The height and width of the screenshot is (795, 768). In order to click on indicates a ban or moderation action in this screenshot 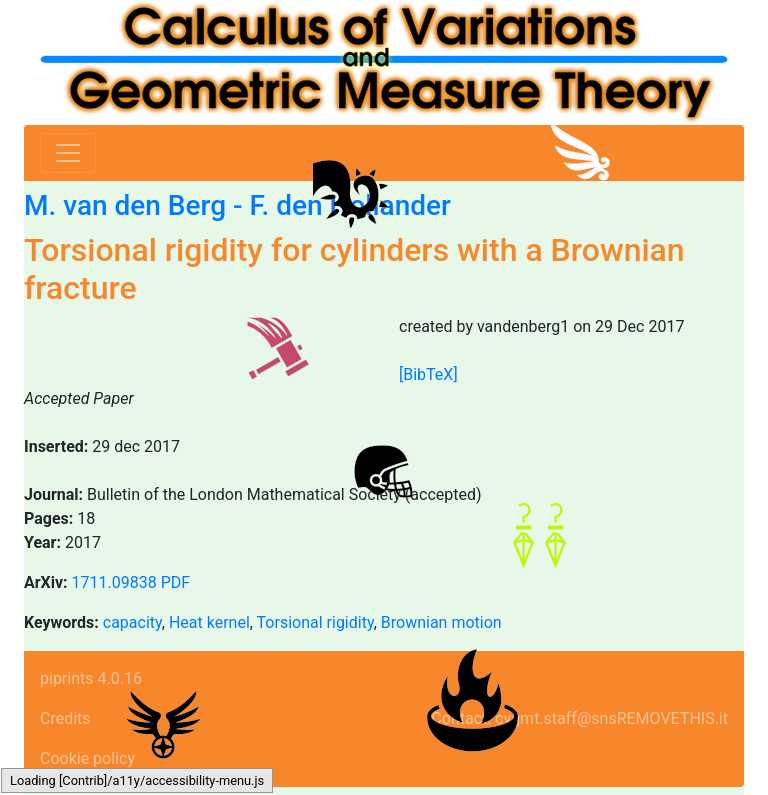, I will do `click(278, 349)`.